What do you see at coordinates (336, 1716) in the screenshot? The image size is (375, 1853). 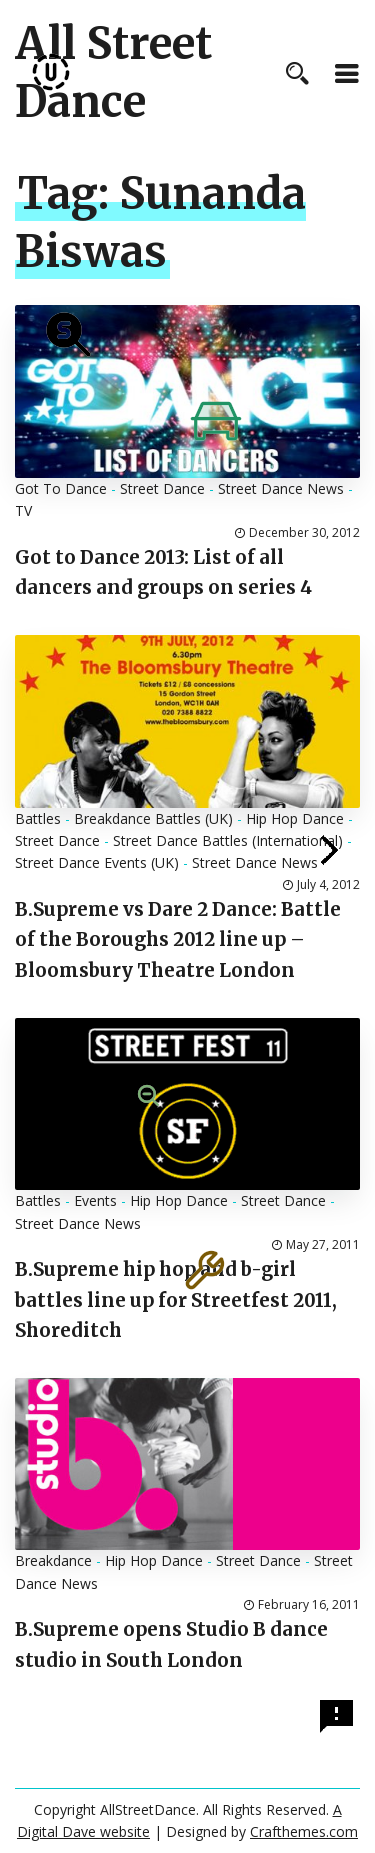 I see `submit feedback or report an issue` at bounding box center [336, 1716].